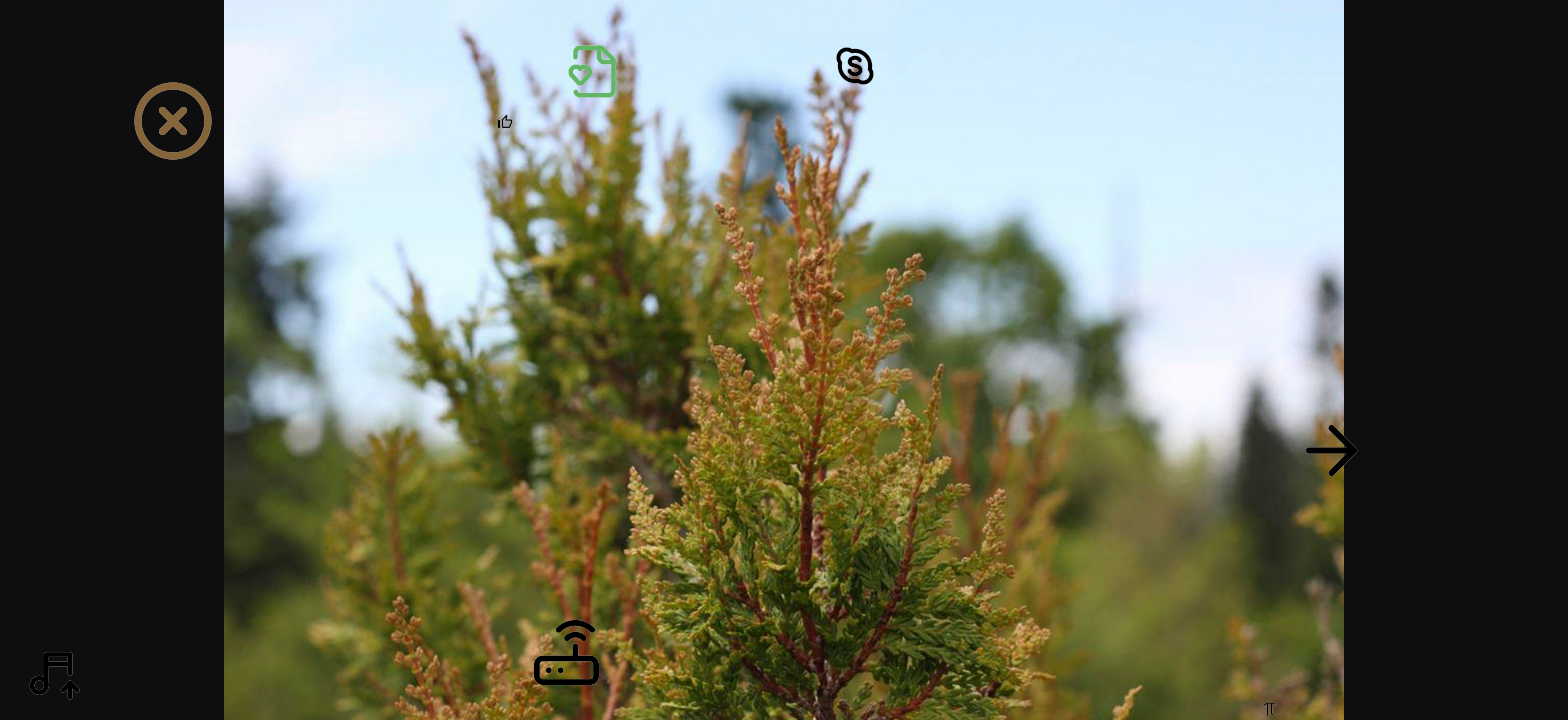 The image size is (1568, 720). Describe the element at coordinates (566, 652) in the screenshot. I see `access network or router settings` at that location.